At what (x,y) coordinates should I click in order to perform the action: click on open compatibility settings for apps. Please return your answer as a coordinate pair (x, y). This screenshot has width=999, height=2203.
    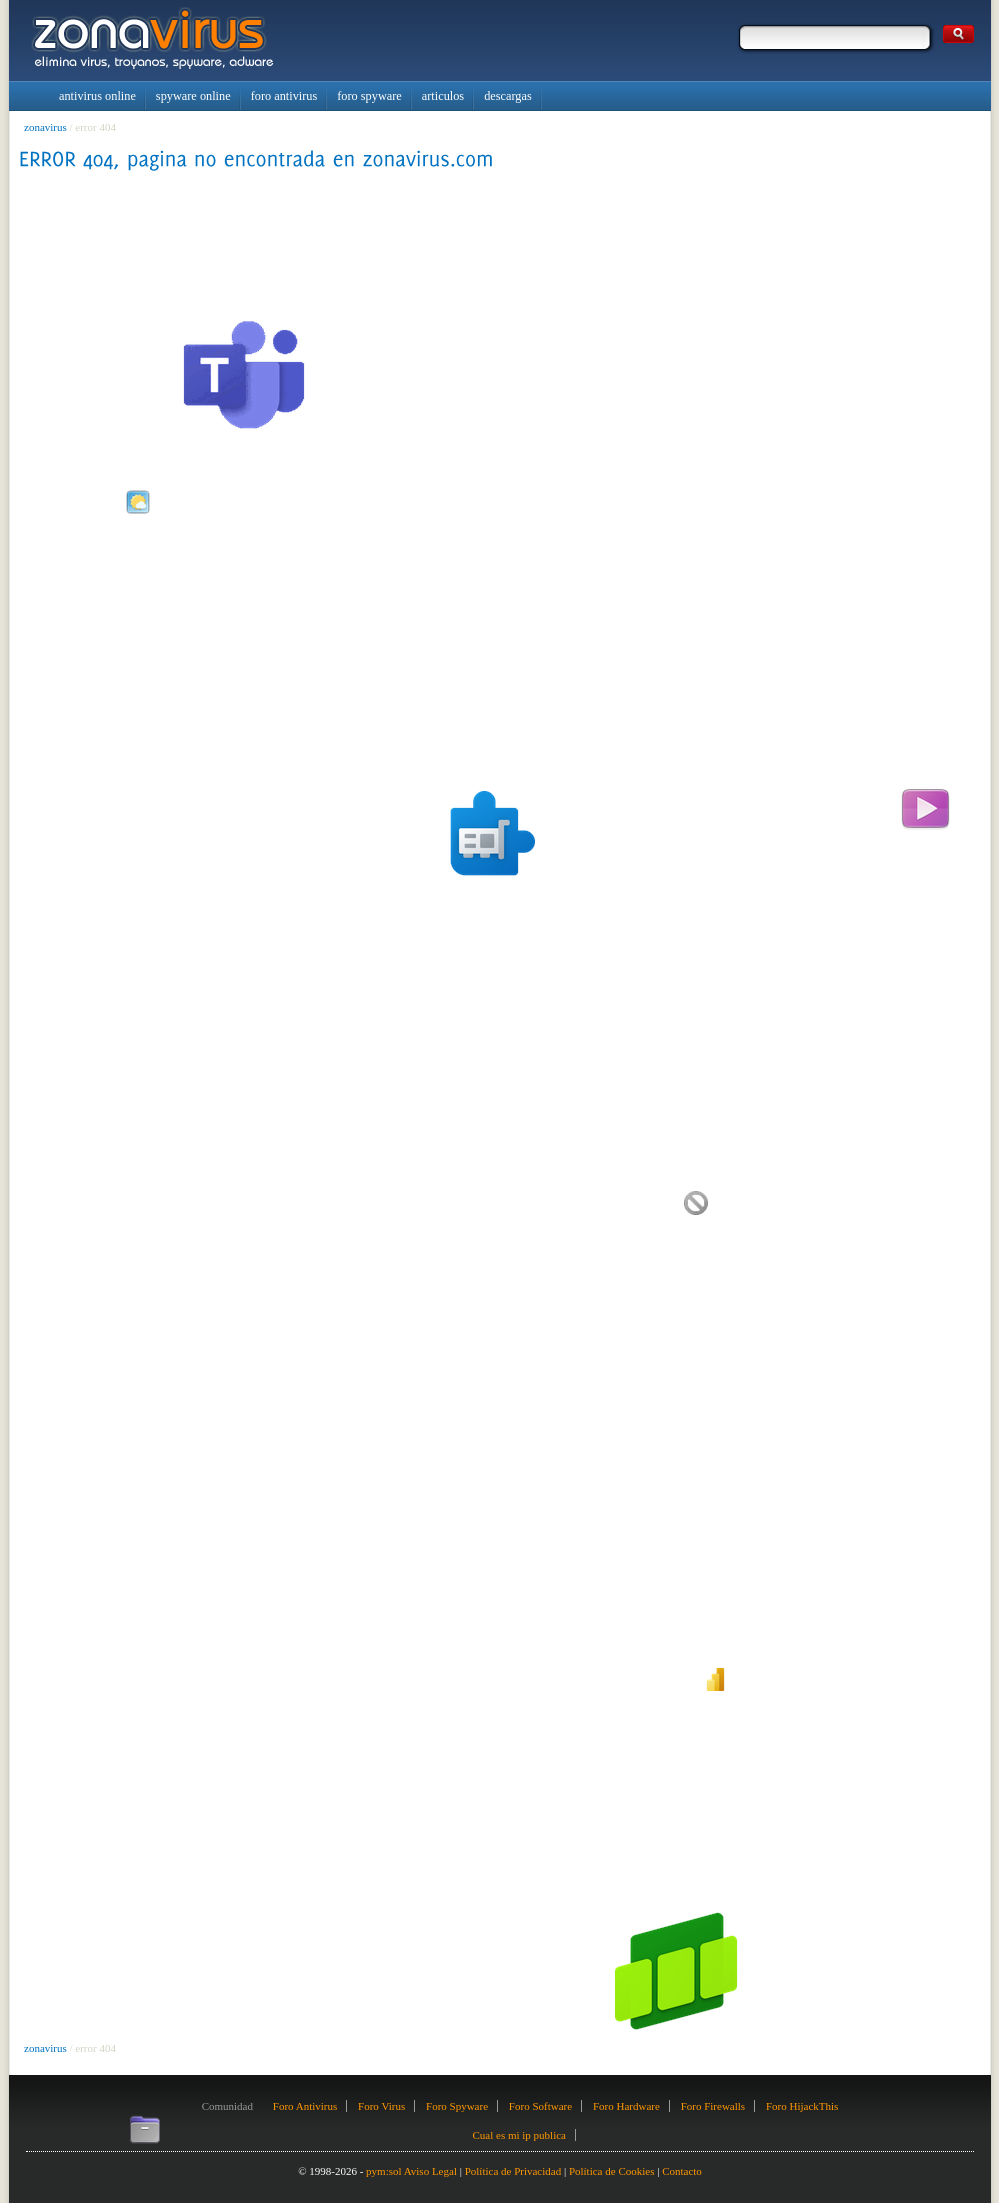
    Looking at the image, I should click on (490, 836).